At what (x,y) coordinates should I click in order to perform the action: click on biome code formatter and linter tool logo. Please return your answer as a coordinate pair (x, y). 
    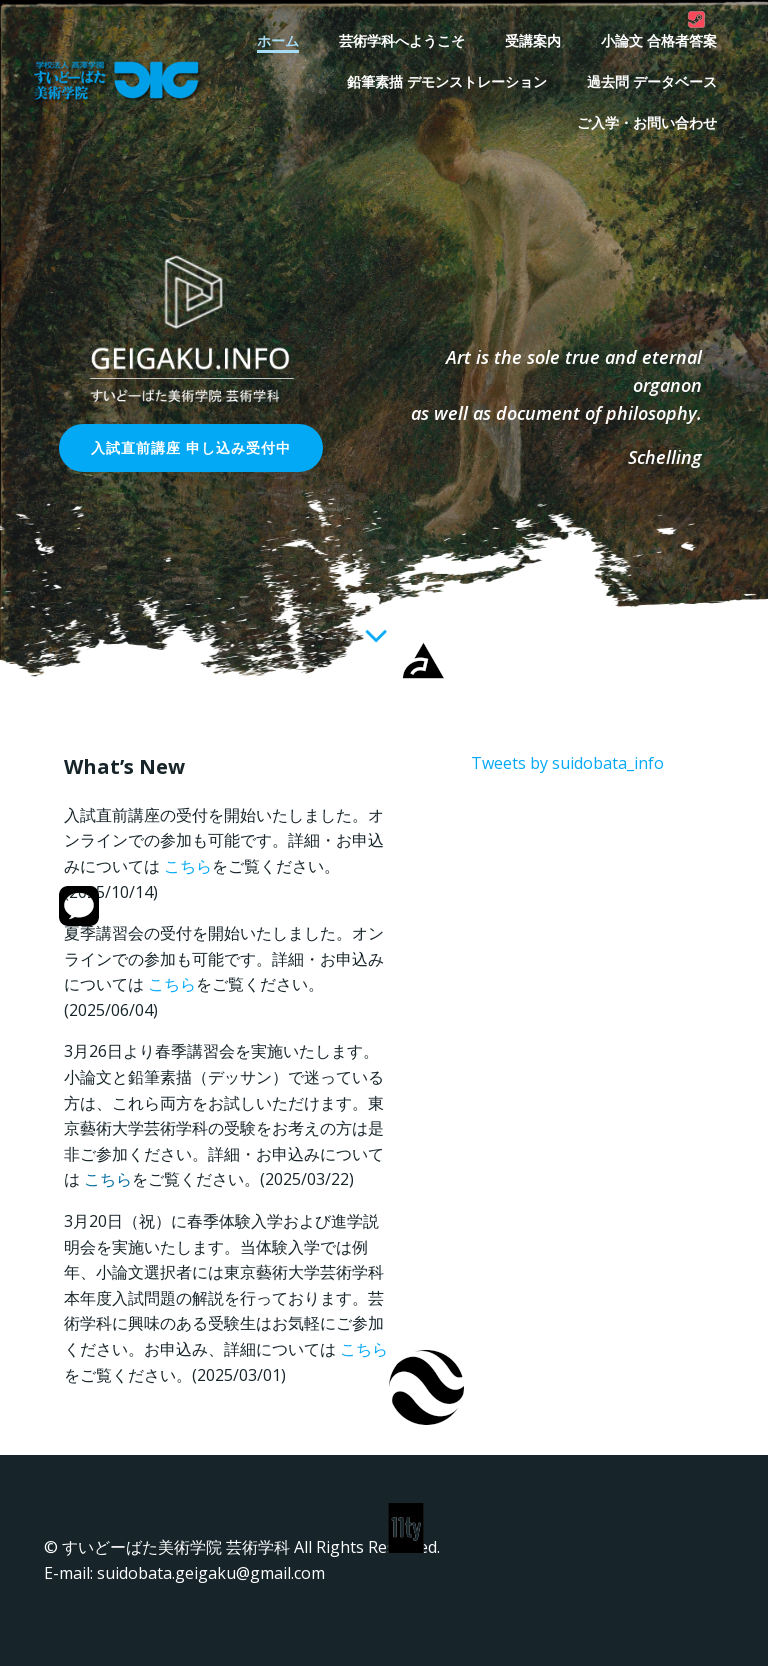
    Looking at the image, I should click on (423, 660).